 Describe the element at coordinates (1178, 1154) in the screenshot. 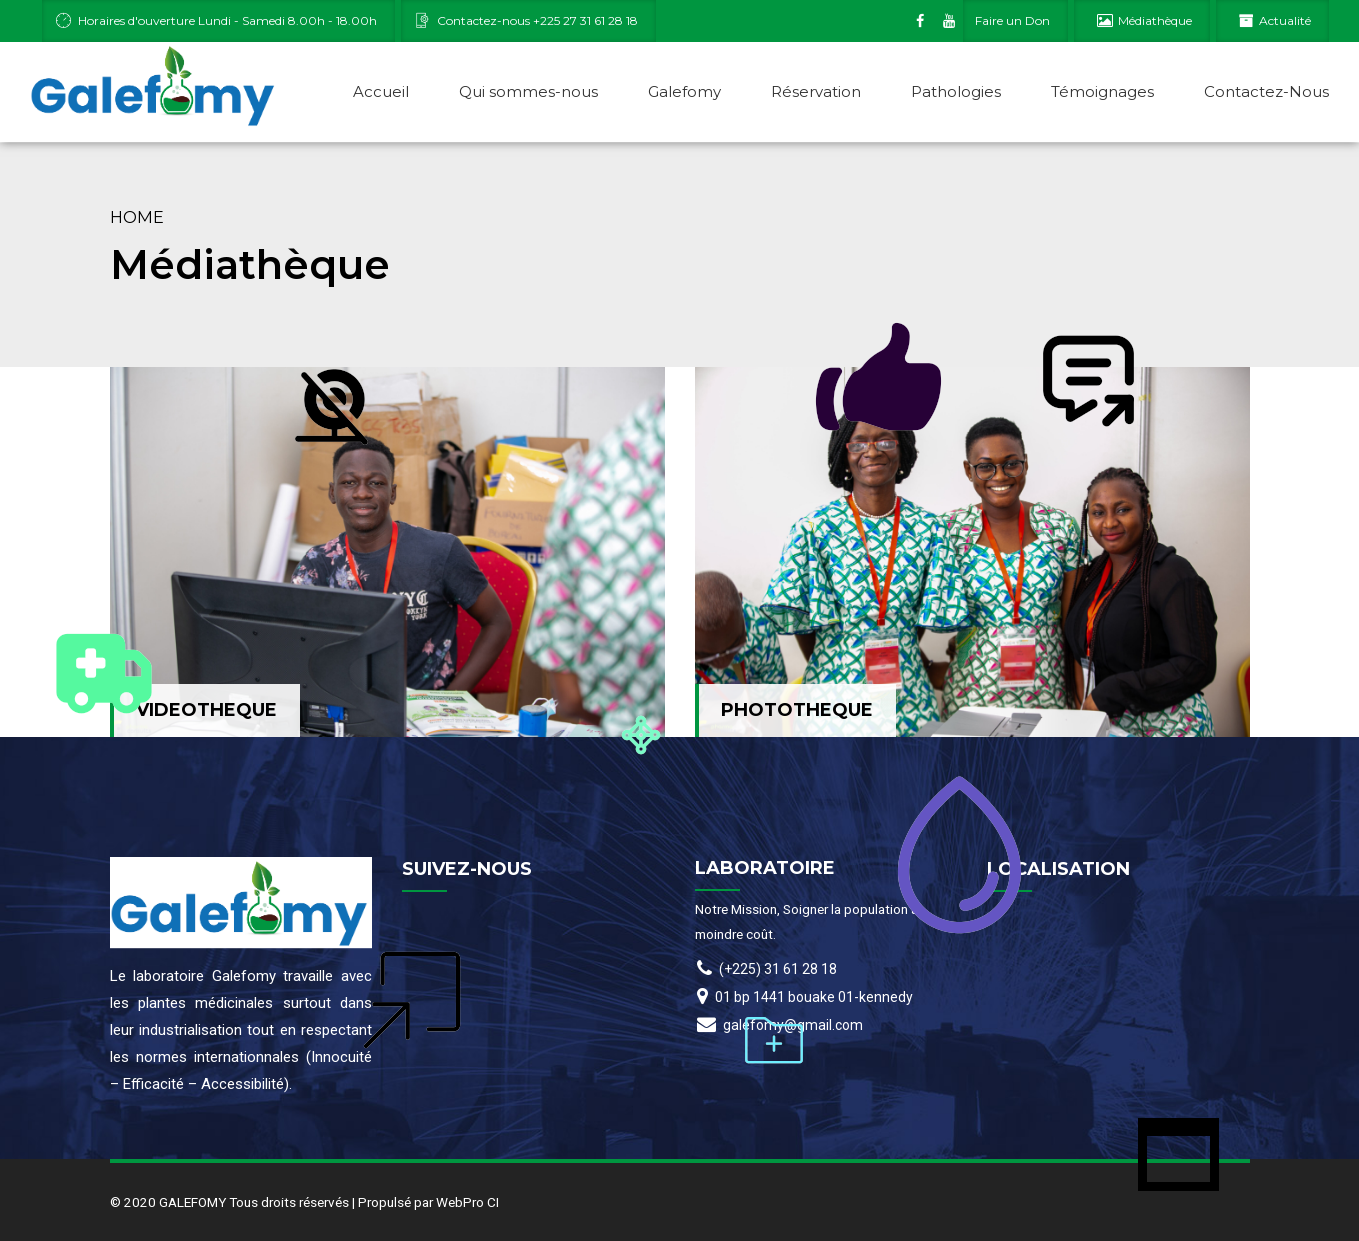

I see `open a web page or browser window` at that location.